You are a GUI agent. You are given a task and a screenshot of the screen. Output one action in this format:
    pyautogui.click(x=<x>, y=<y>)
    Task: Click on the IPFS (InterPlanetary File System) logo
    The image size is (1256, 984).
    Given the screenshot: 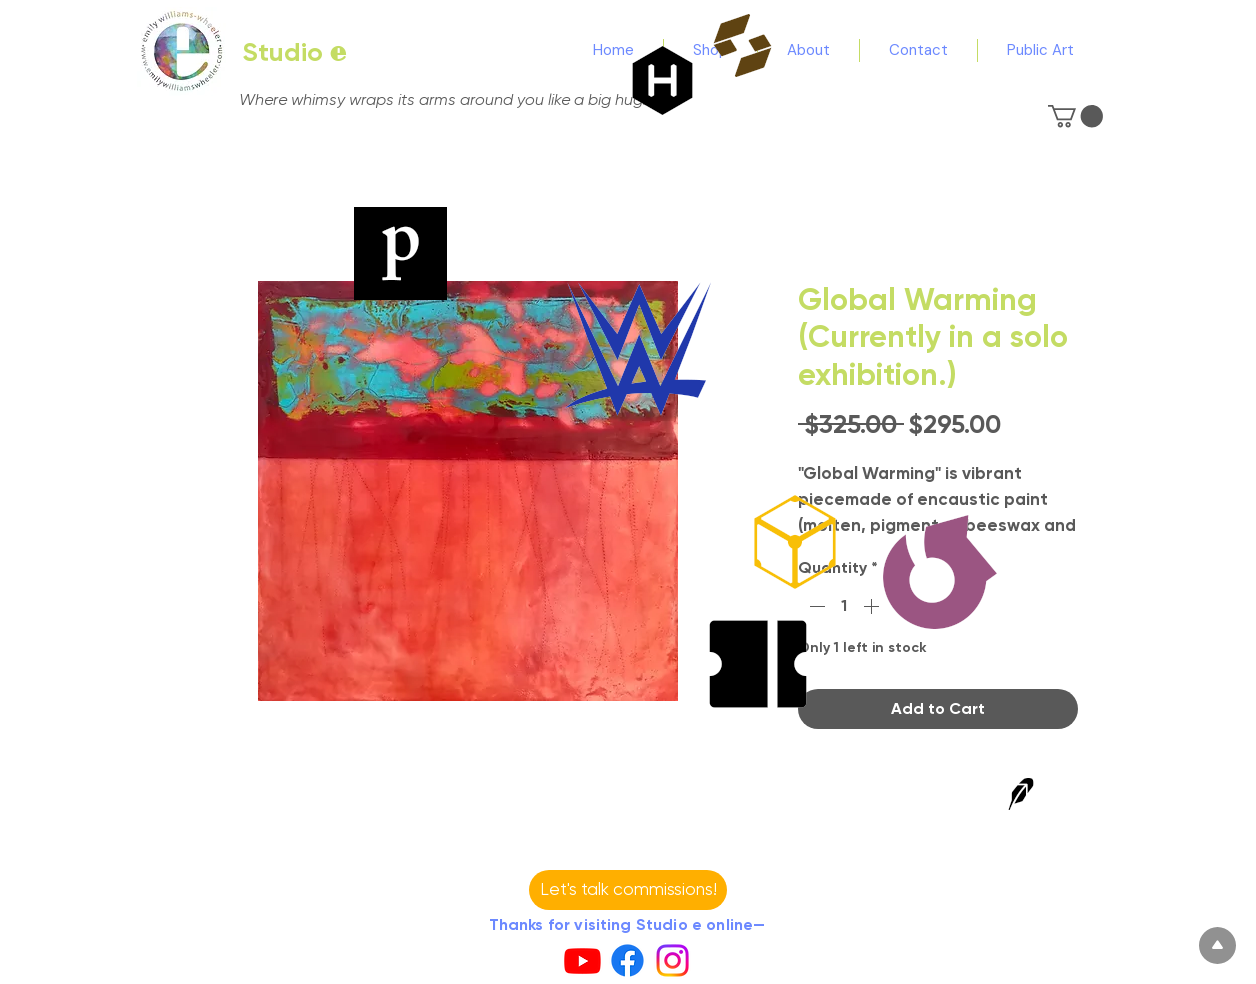 What is the action you would take?
    pyautogui.click(x=795, y=542)
    